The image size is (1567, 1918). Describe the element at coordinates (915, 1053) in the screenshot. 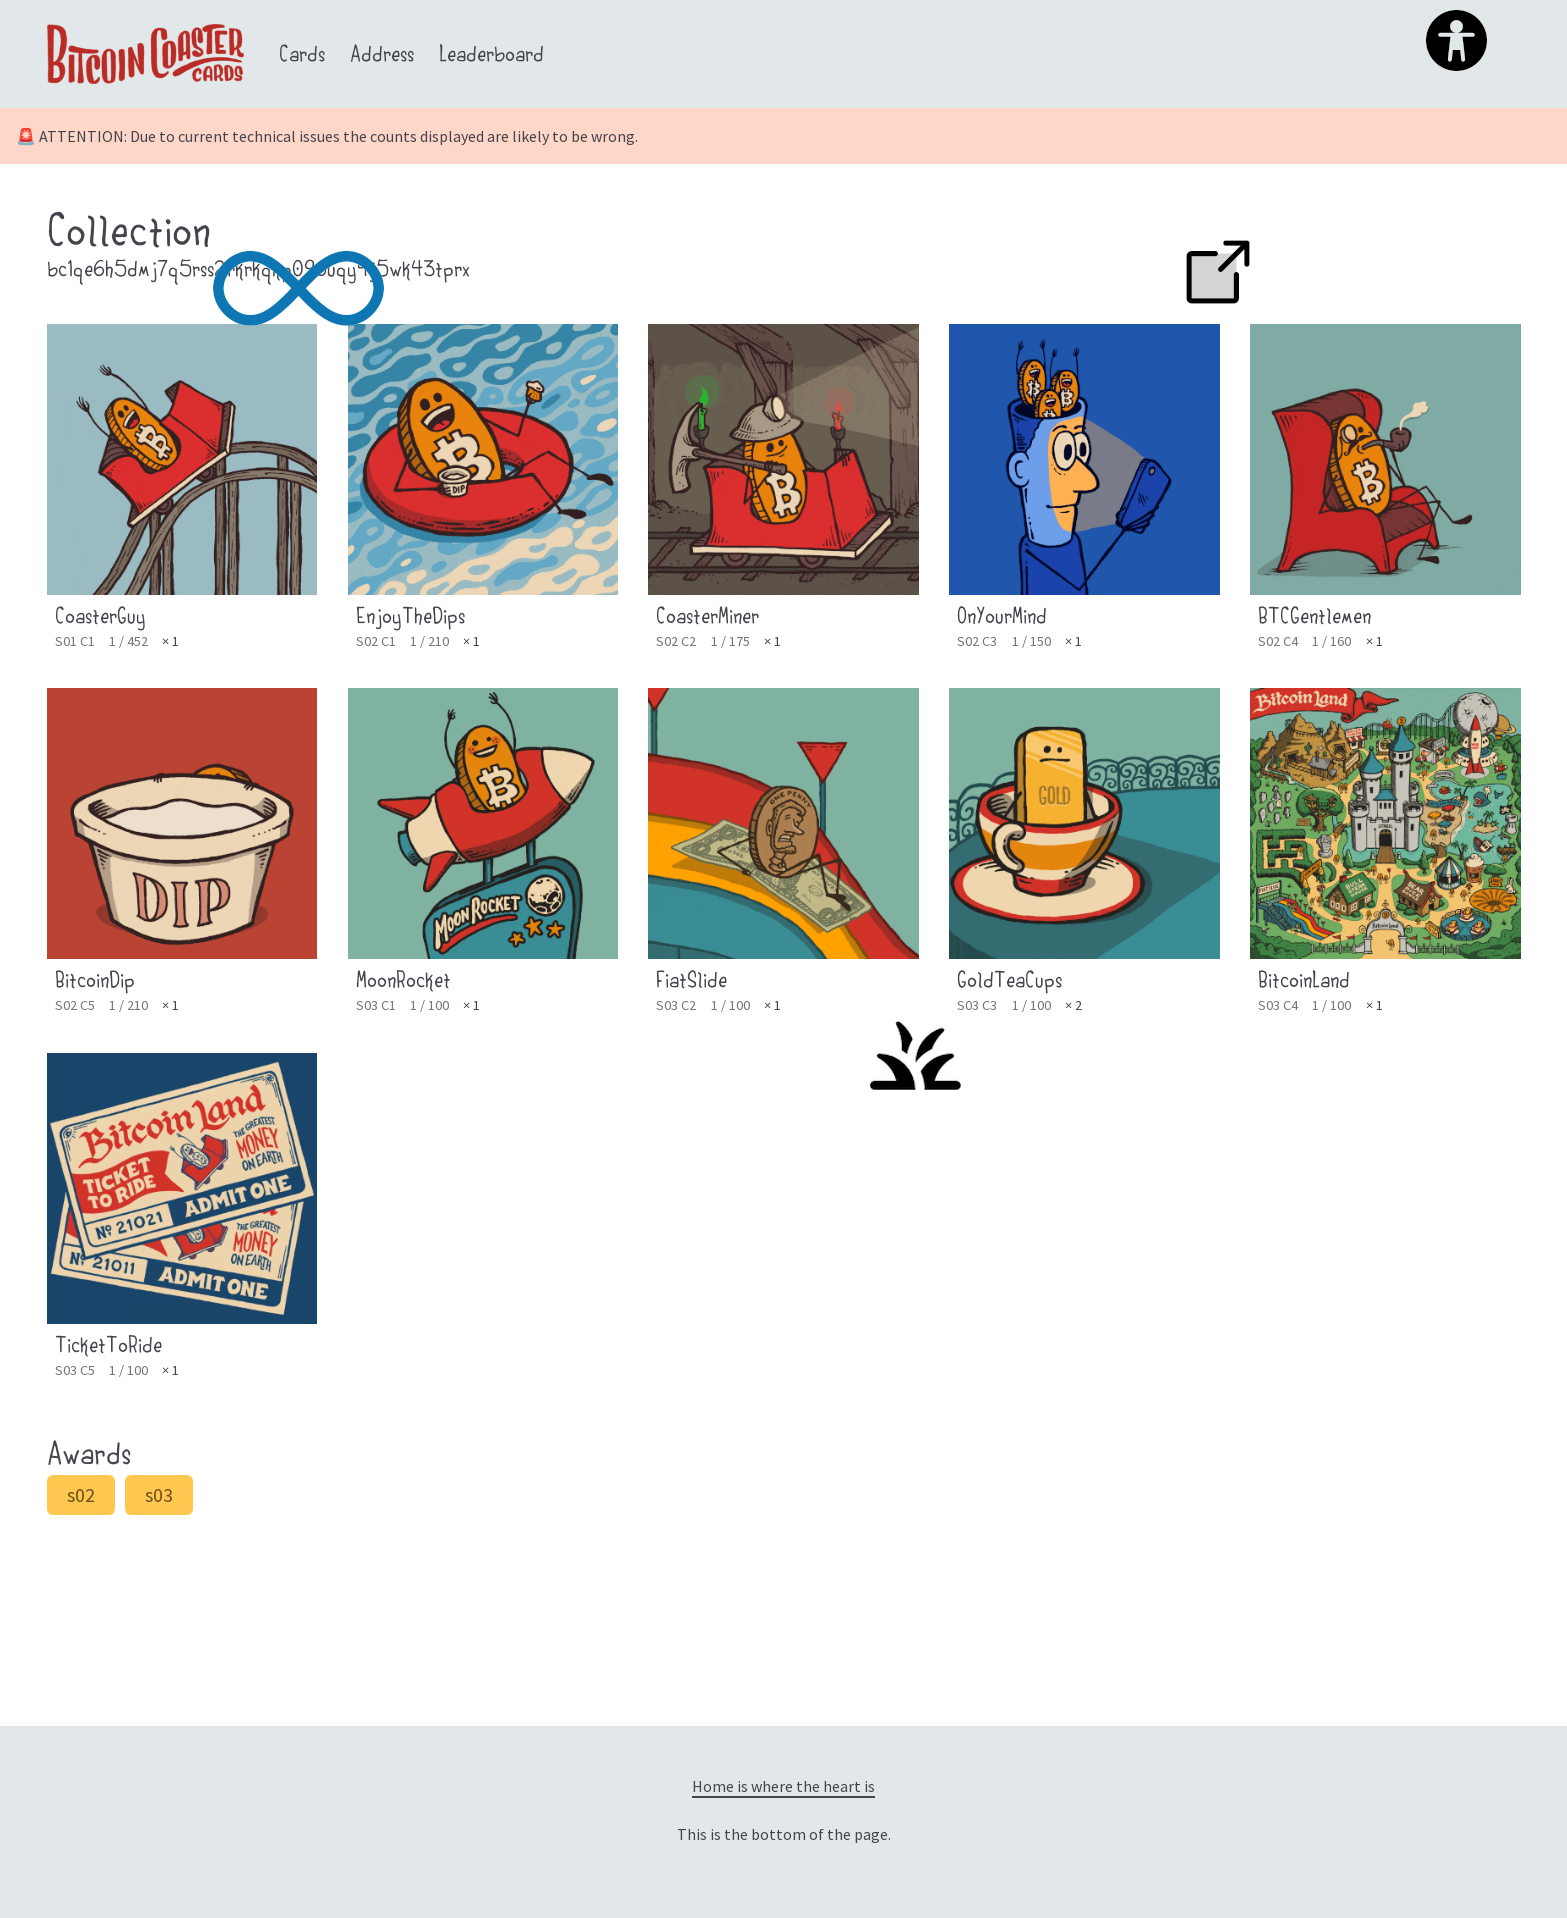

I see `view outdoor or nature-related content` at that location.